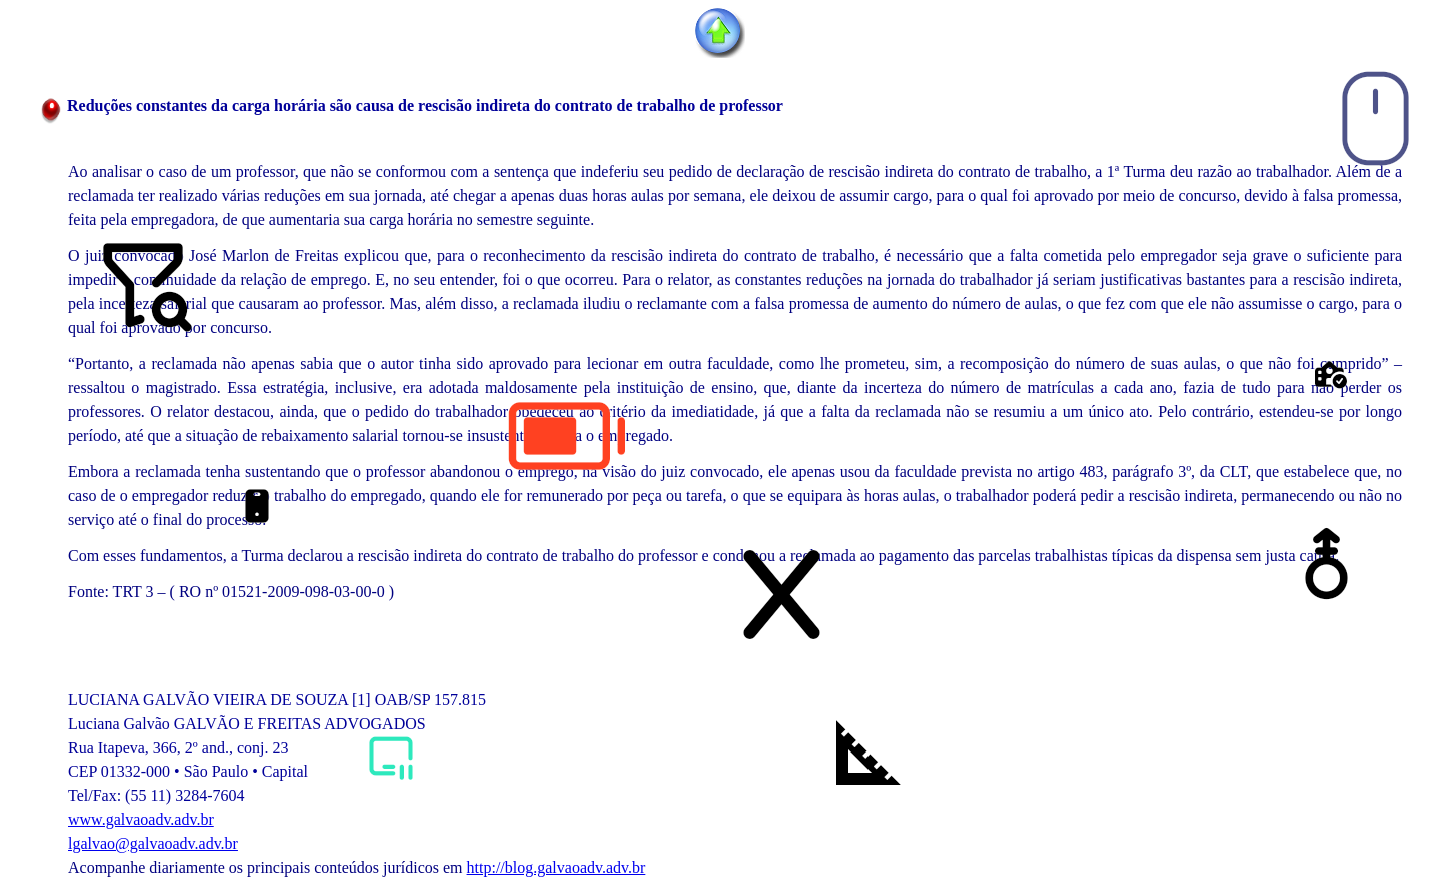  Describe the element at coordinates (143, 283) in the screenshot. I see `search within filtered results` at that location.